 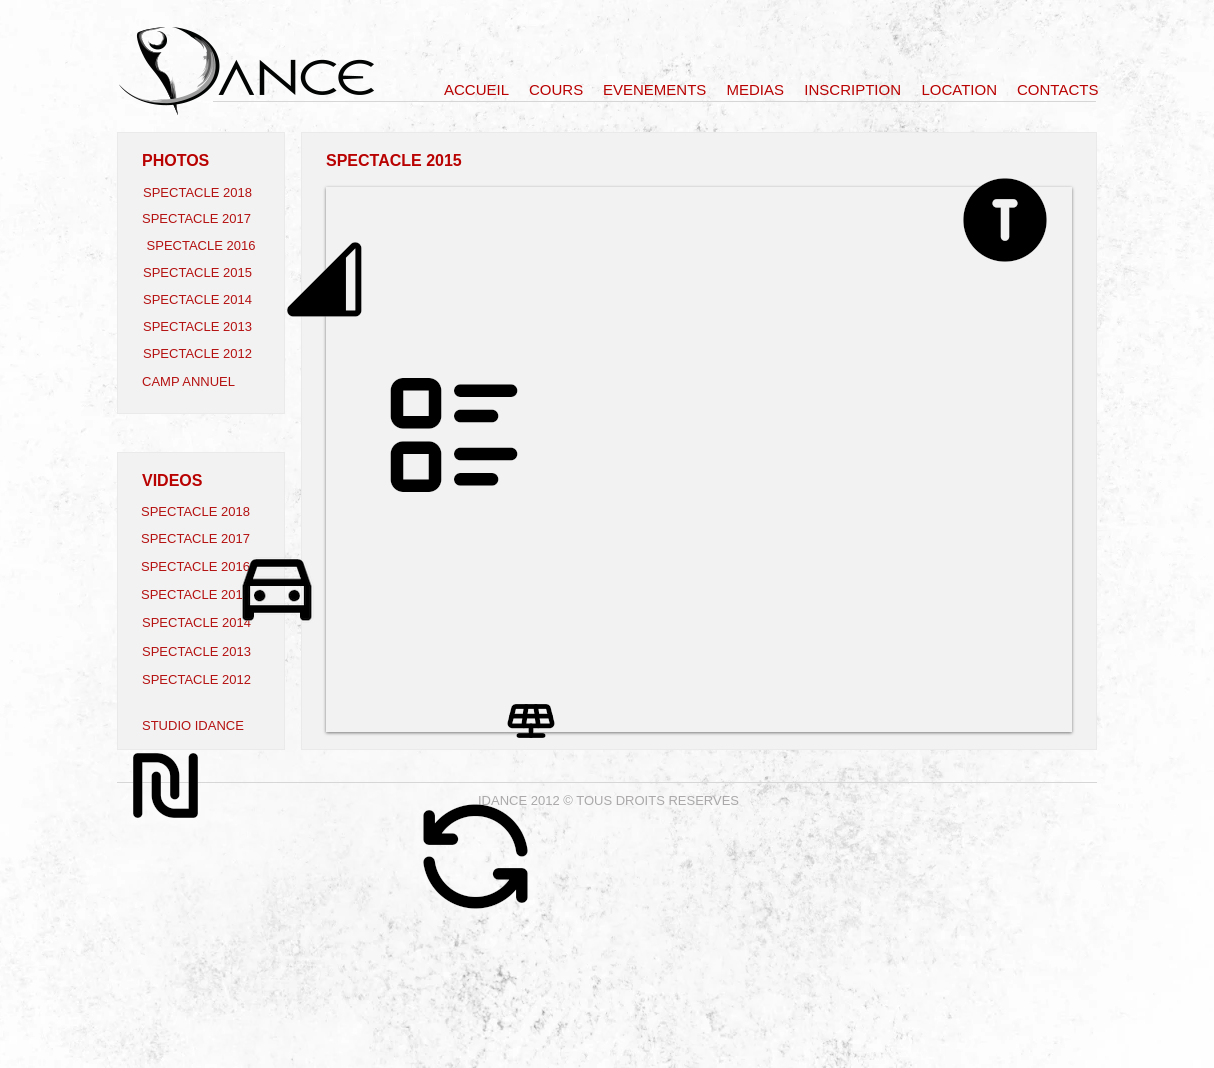 I want to click on indicates strong cellular network signal, so click(x=330, y=282).